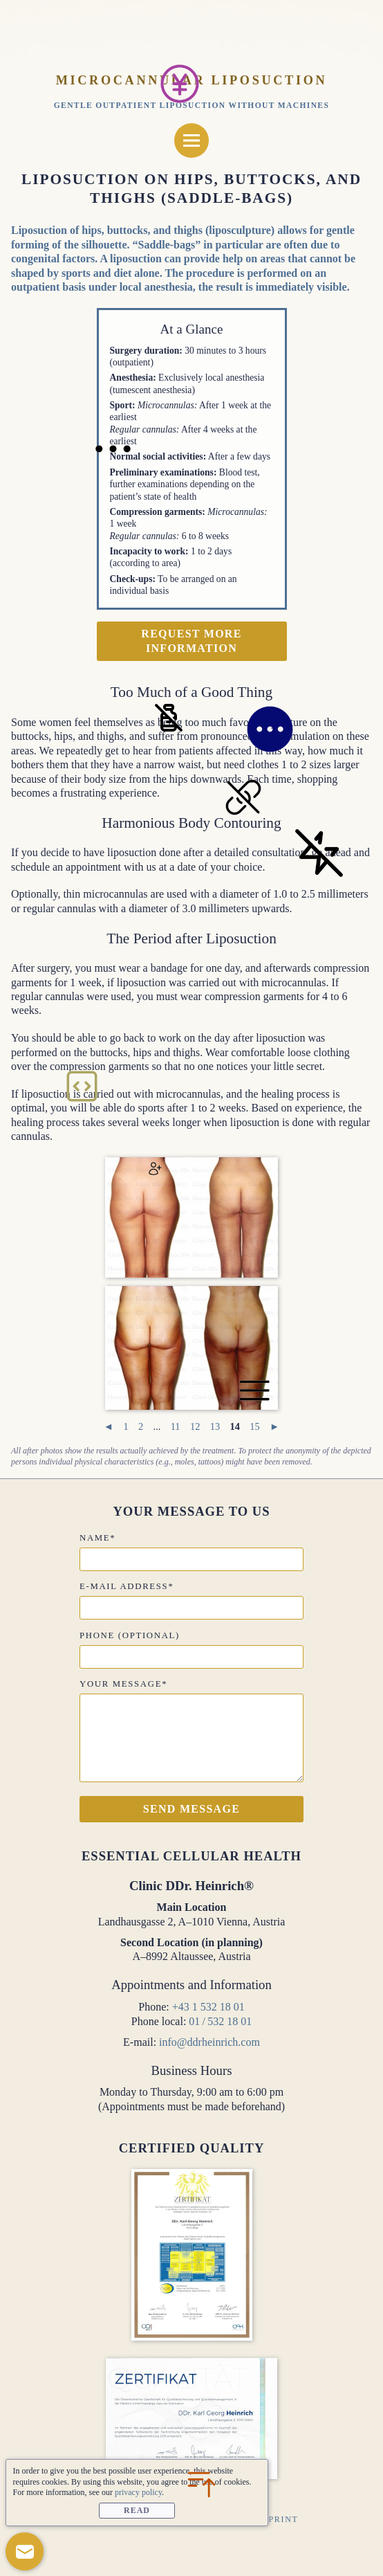 The image size is (383, 2576). Describe the element at coordinates (113, 448) in the screenshot. I see `view more options` at that location.